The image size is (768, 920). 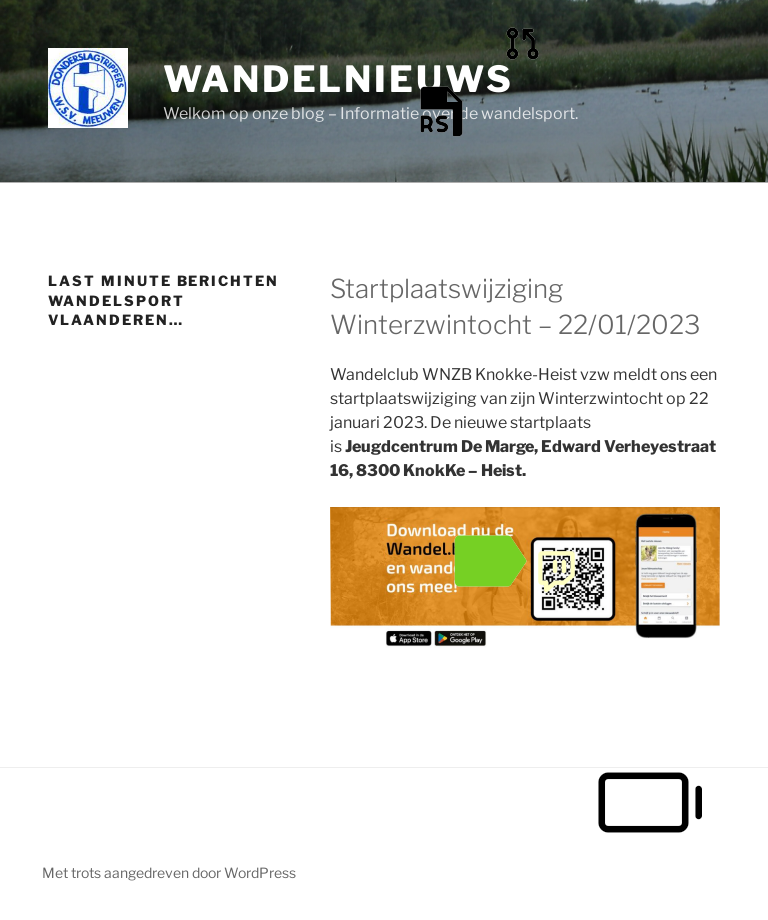 I want to click on create a new pull request, so click(x=521, y=43).